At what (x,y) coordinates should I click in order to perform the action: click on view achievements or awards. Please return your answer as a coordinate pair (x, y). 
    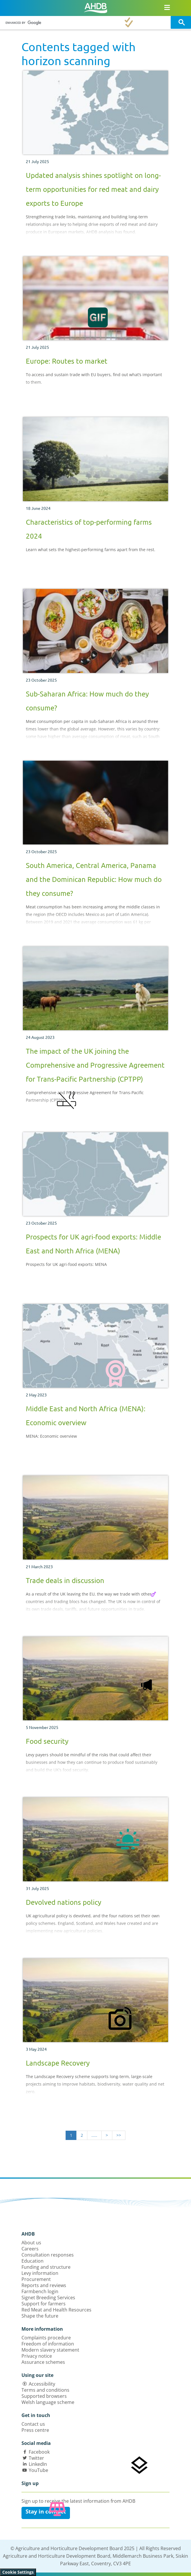
    Looking at the image, I should click on (116, 1373).